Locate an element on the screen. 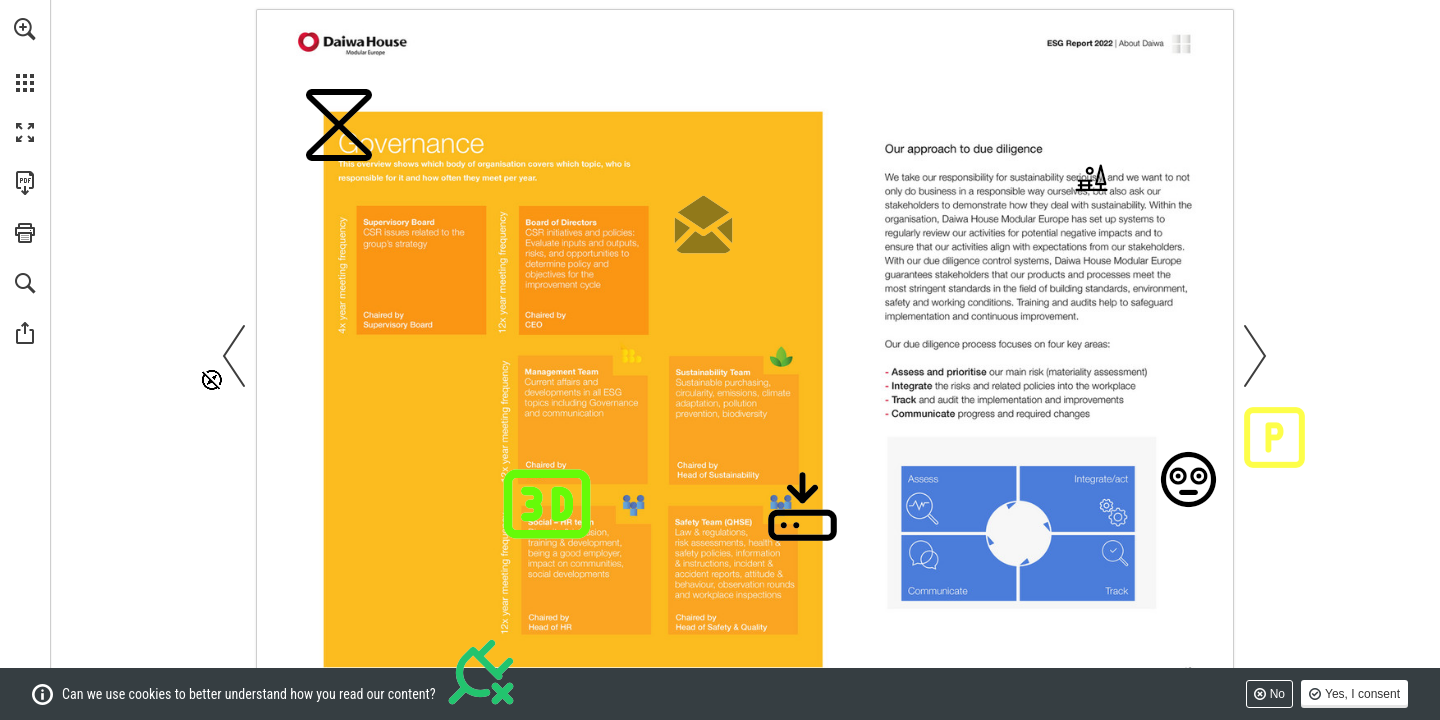  disable compass or navigation features is located at coordinates (212, 380).